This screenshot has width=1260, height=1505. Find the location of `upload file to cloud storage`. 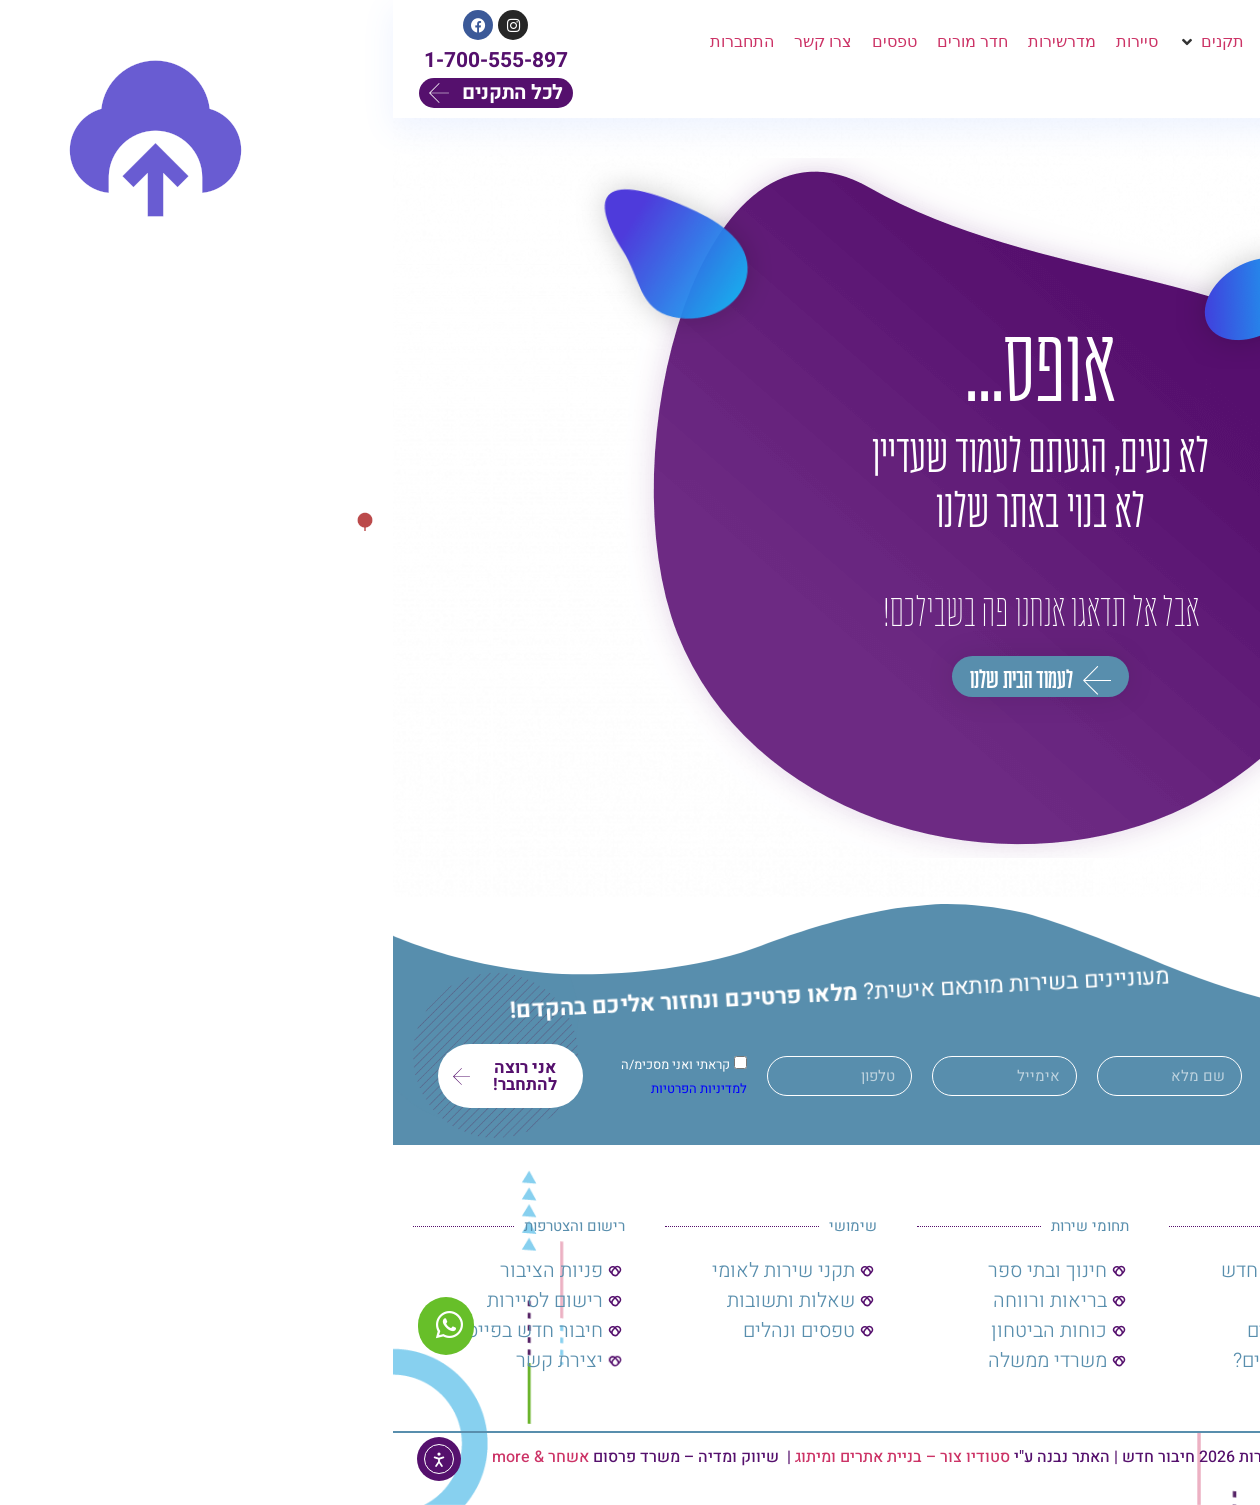

upload file to cloud storage is located at coordinates (155, 138).